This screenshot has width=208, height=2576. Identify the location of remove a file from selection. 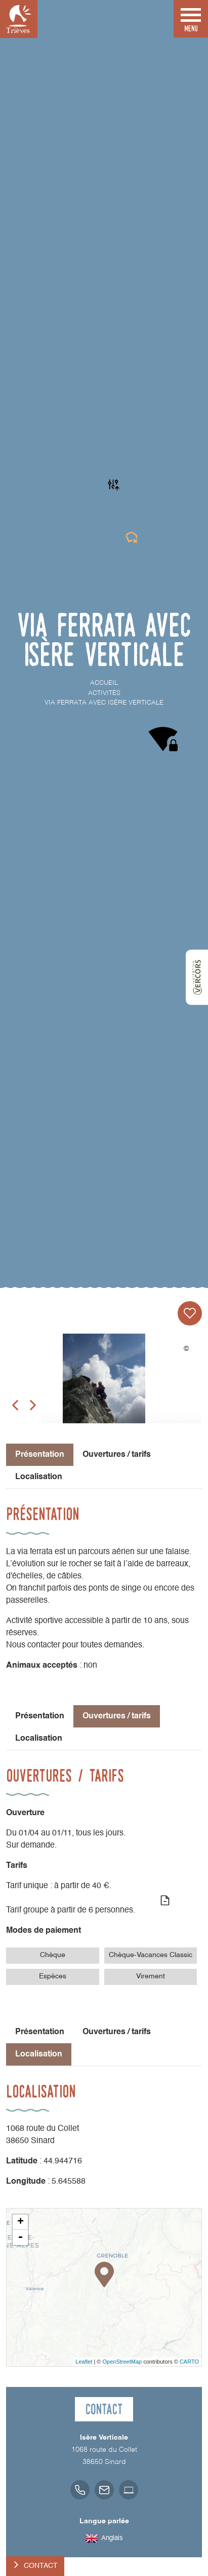
(165, 1900).